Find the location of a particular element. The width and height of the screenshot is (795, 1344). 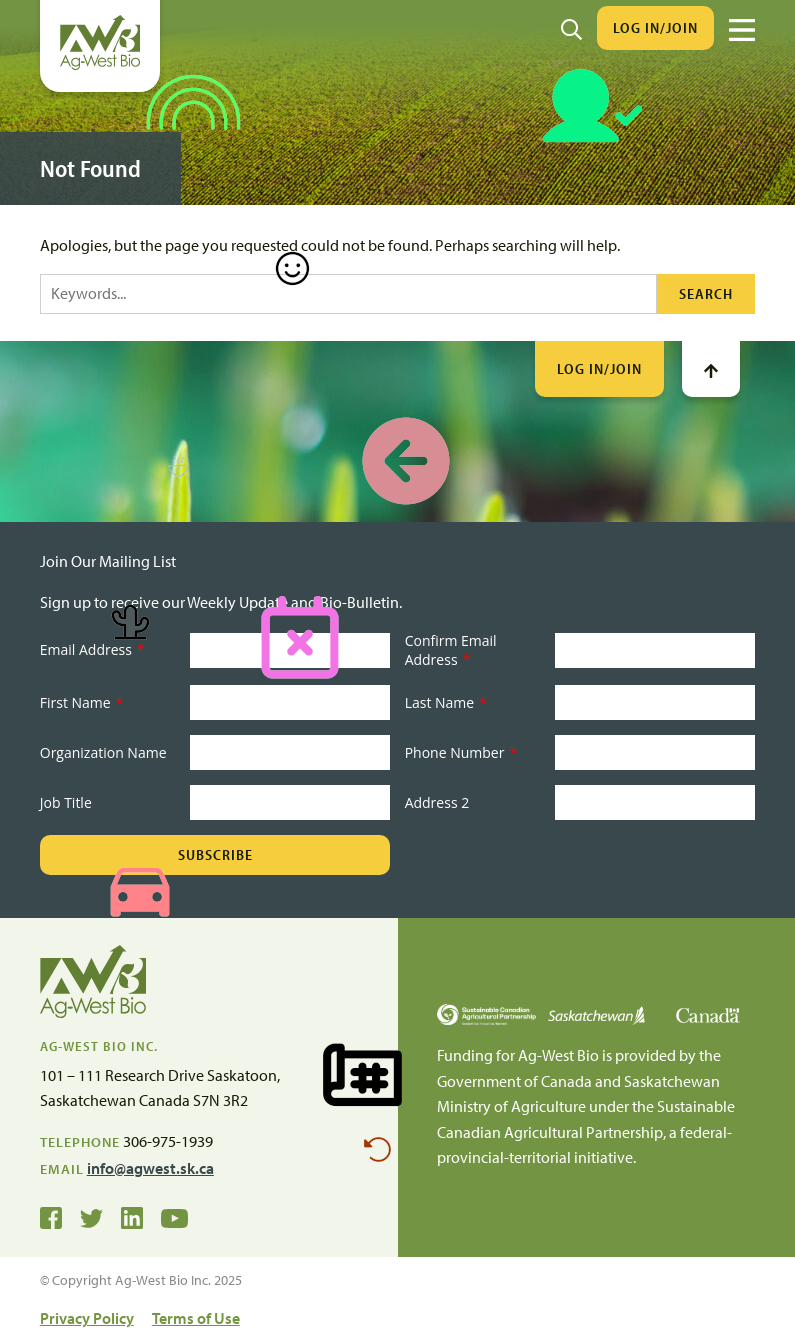

undo the last action is located at coordinates (378, 1149).